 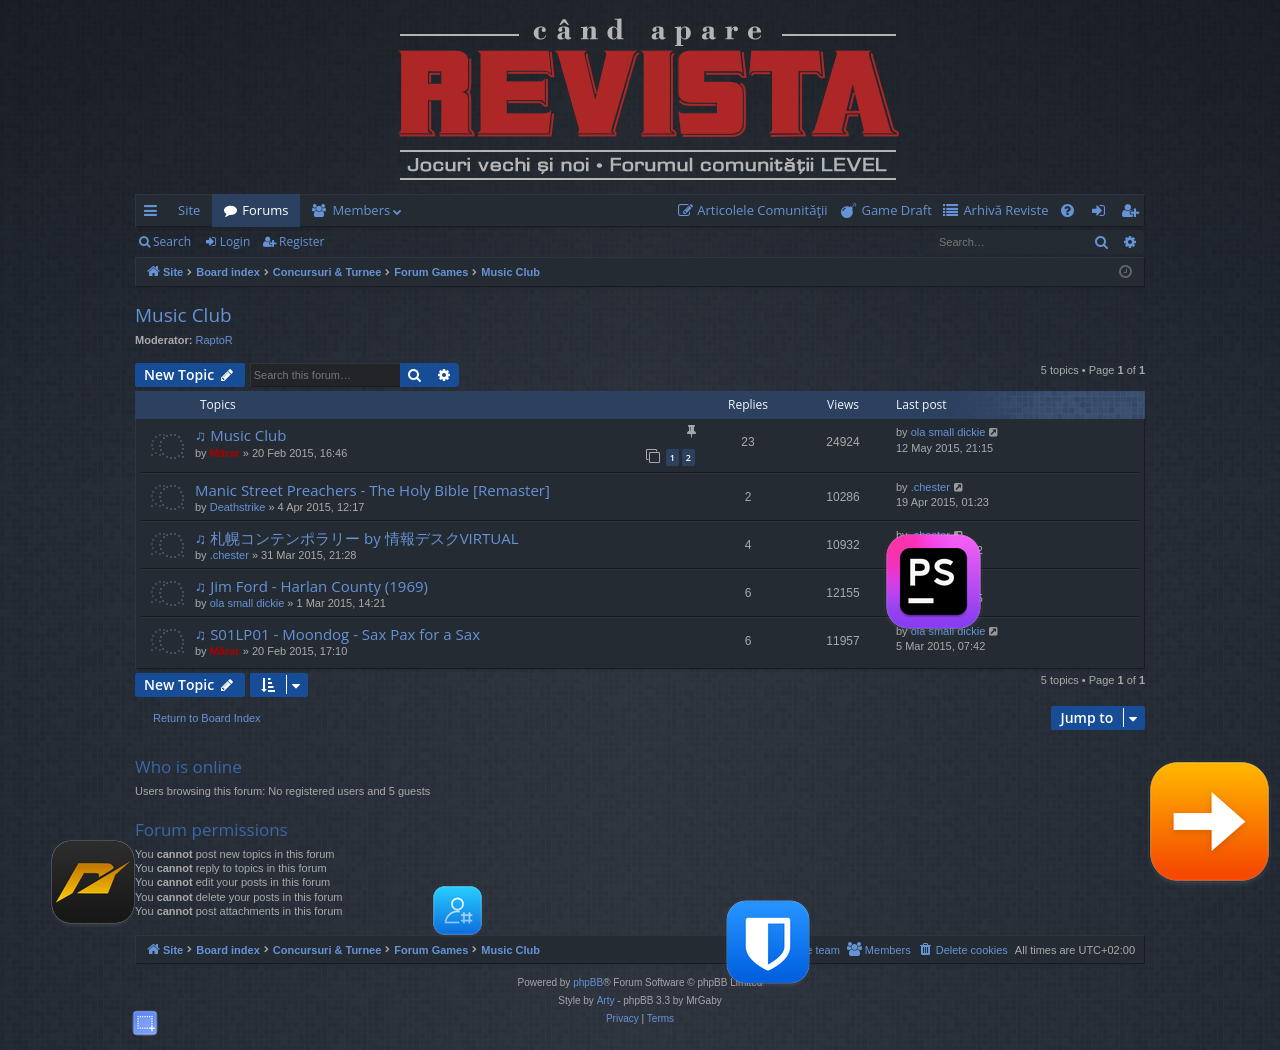 I want to click on take a screenshot, so click(x=145, y=1023).